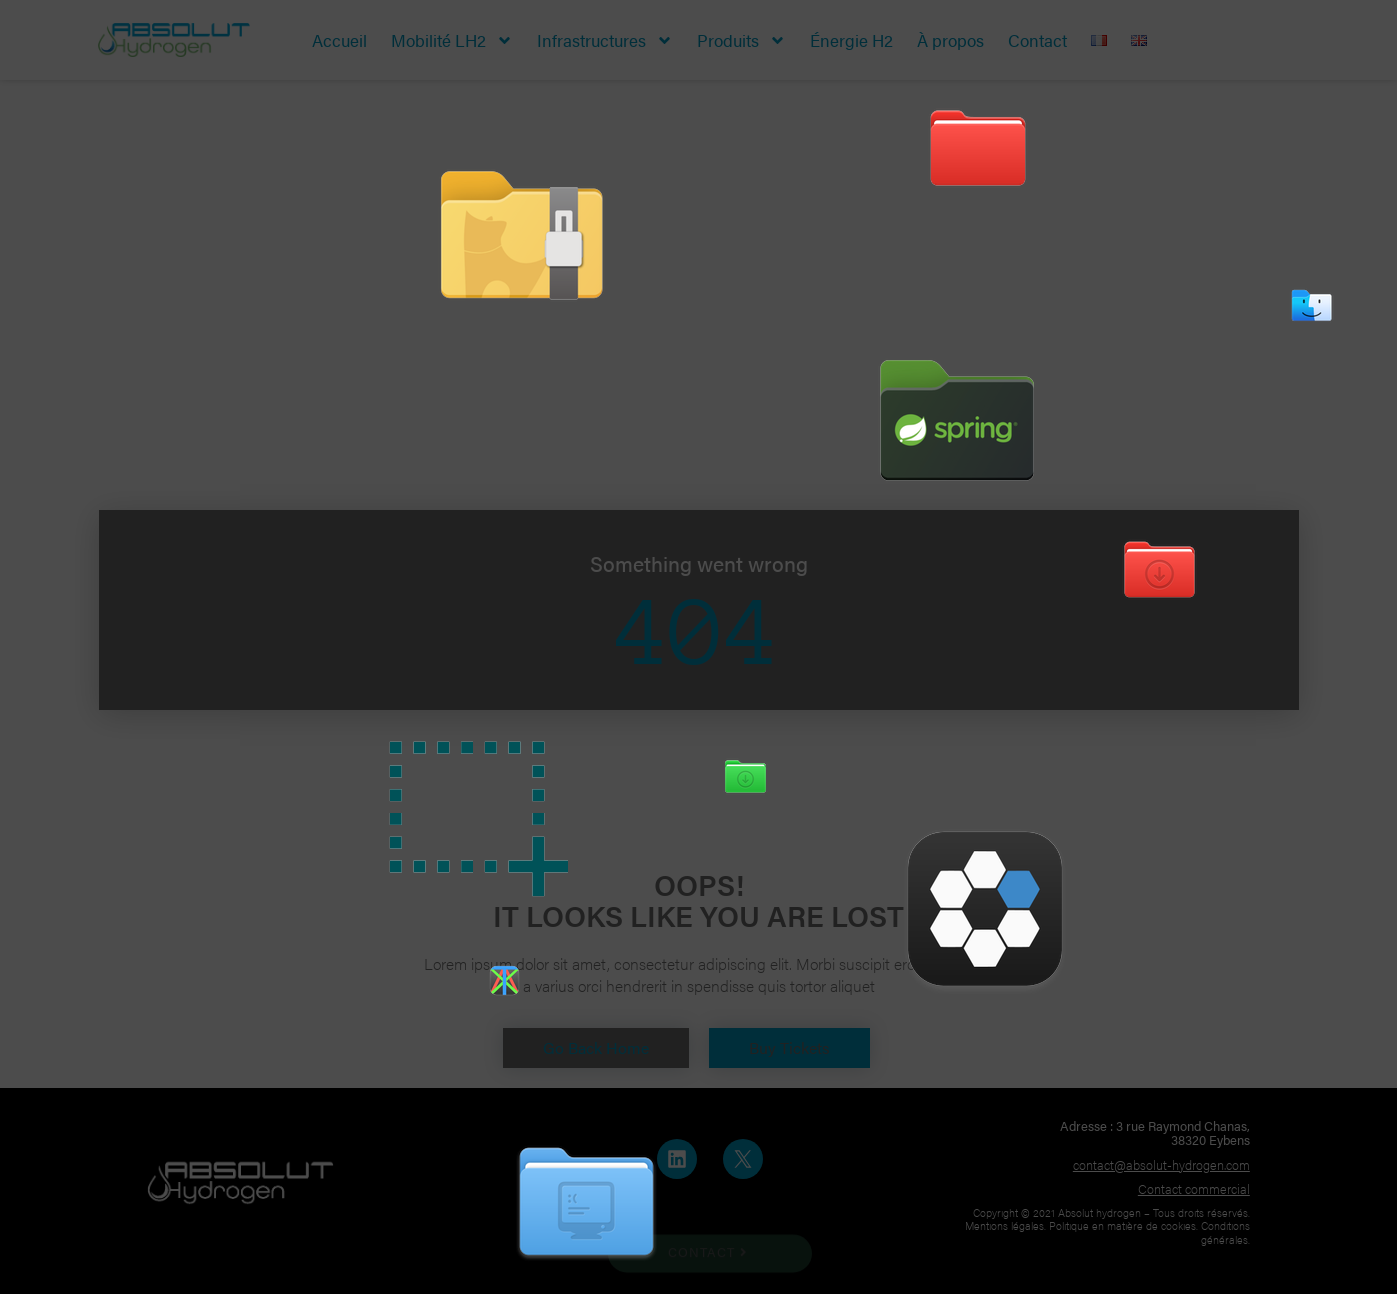 This screenshot has height=1294, width=1397. I want to click on open finder to browse files and folders, so click(1311, 306).